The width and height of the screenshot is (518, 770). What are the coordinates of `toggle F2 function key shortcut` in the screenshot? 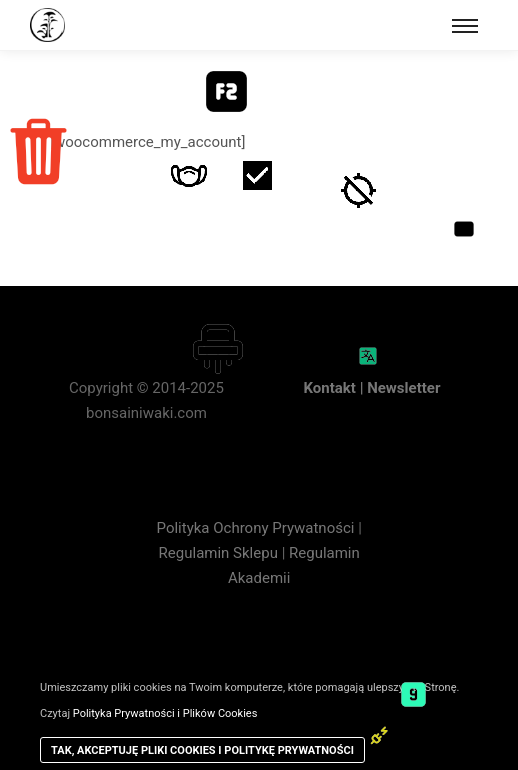 It's located at (226, 91).